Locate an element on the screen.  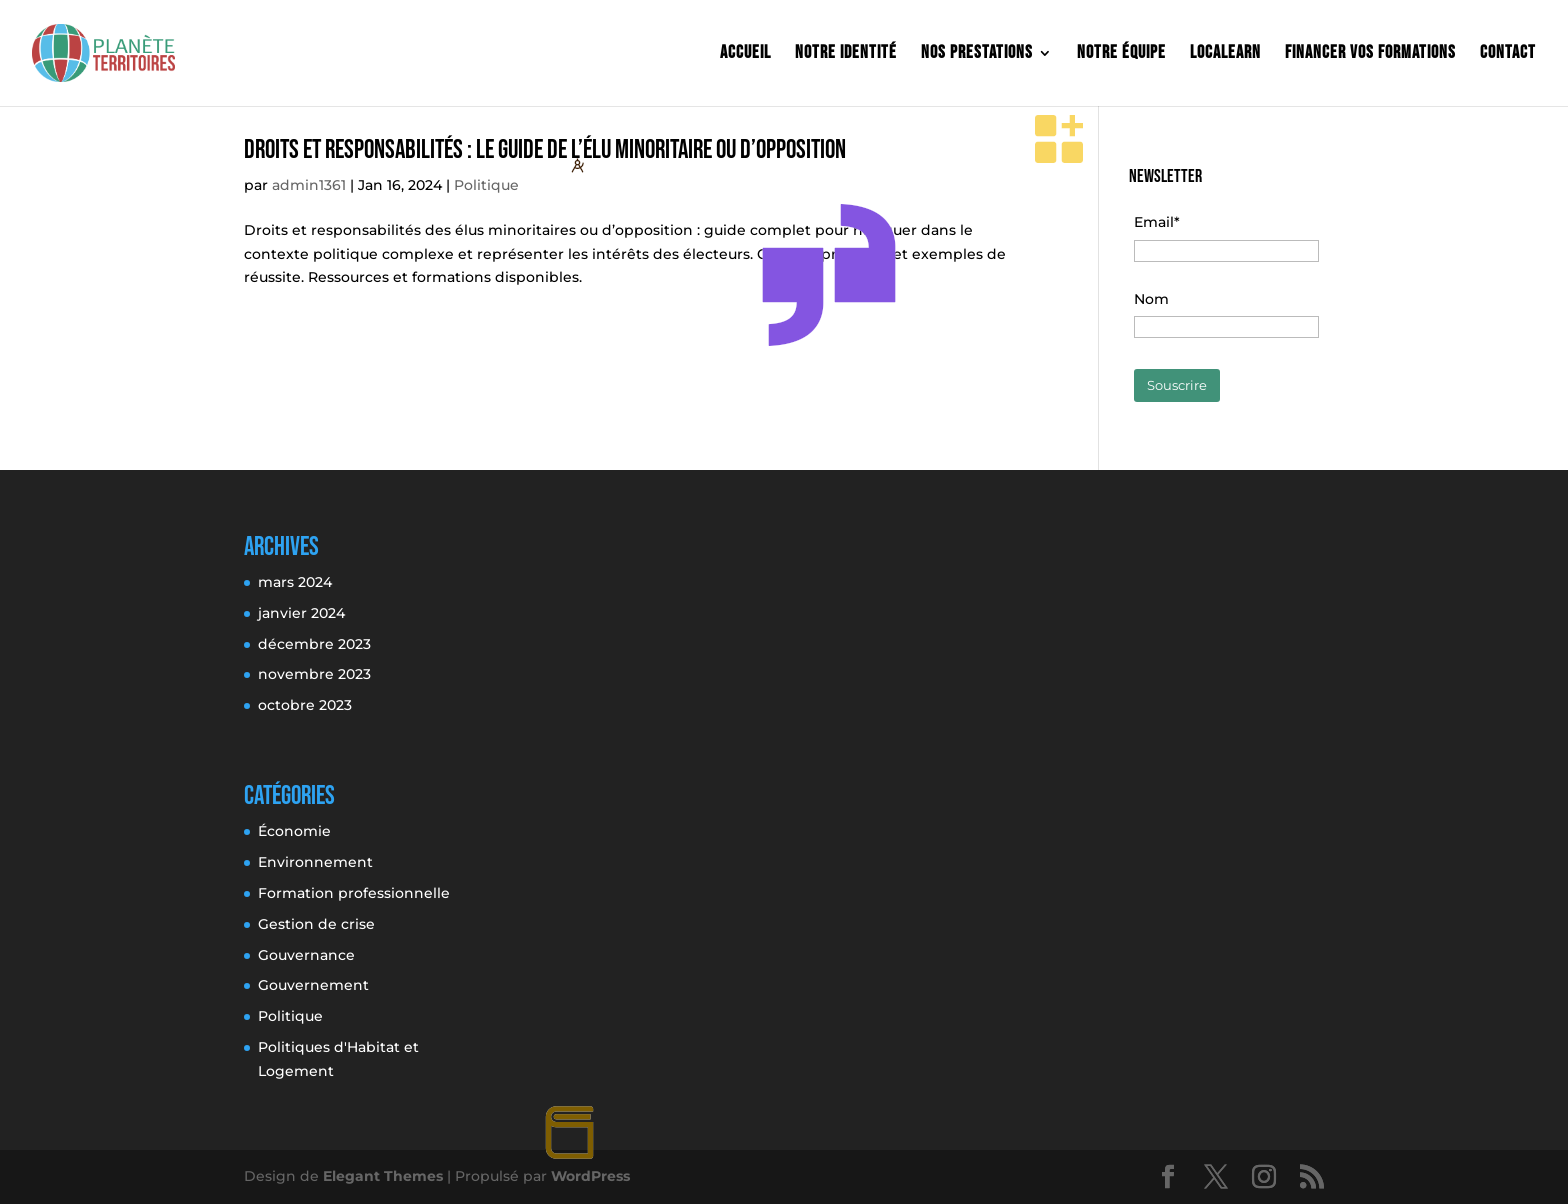
visit glassdoor website is located at coordinates (829, 275).